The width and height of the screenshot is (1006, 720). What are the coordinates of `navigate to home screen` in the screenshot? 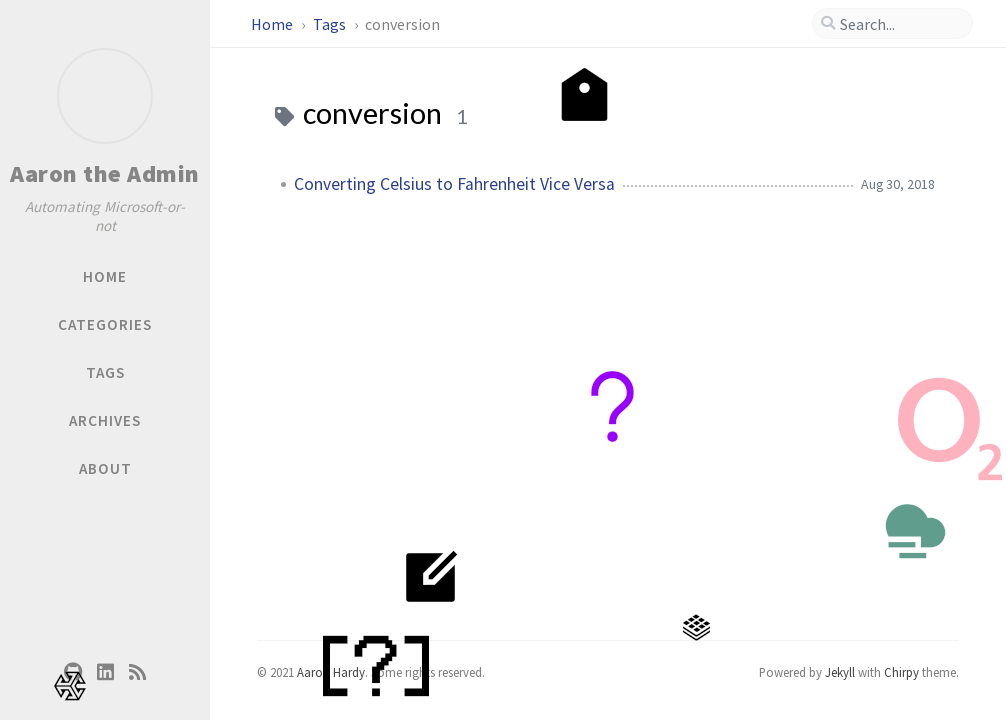 It's located at (584, 95).